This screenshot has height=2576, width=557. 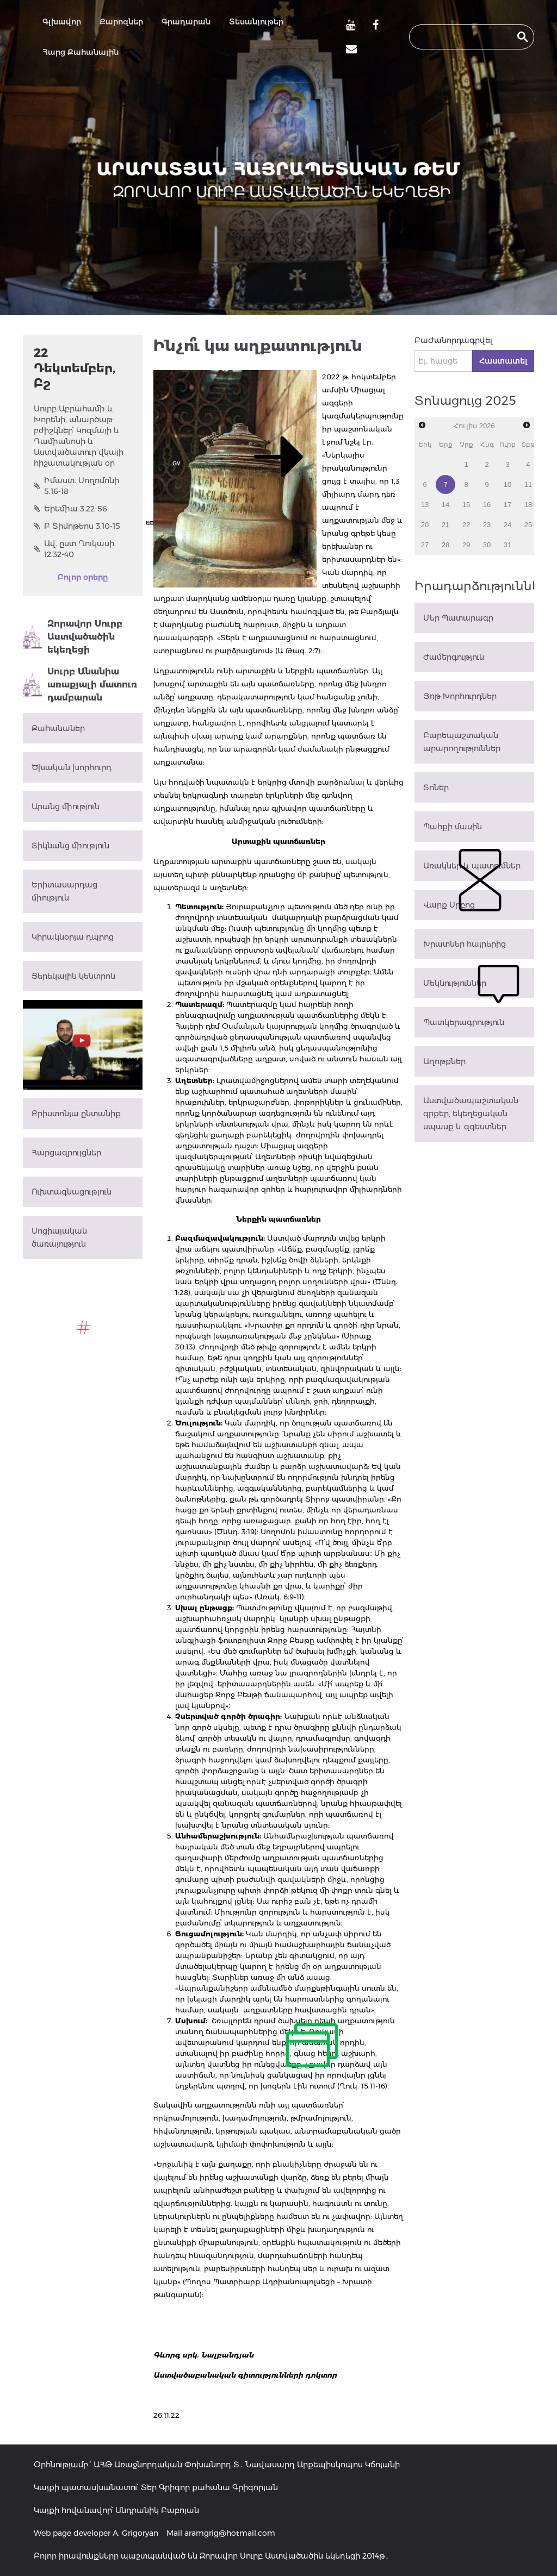 I want to click on open chat or messaging, so click(x=498, y=982).